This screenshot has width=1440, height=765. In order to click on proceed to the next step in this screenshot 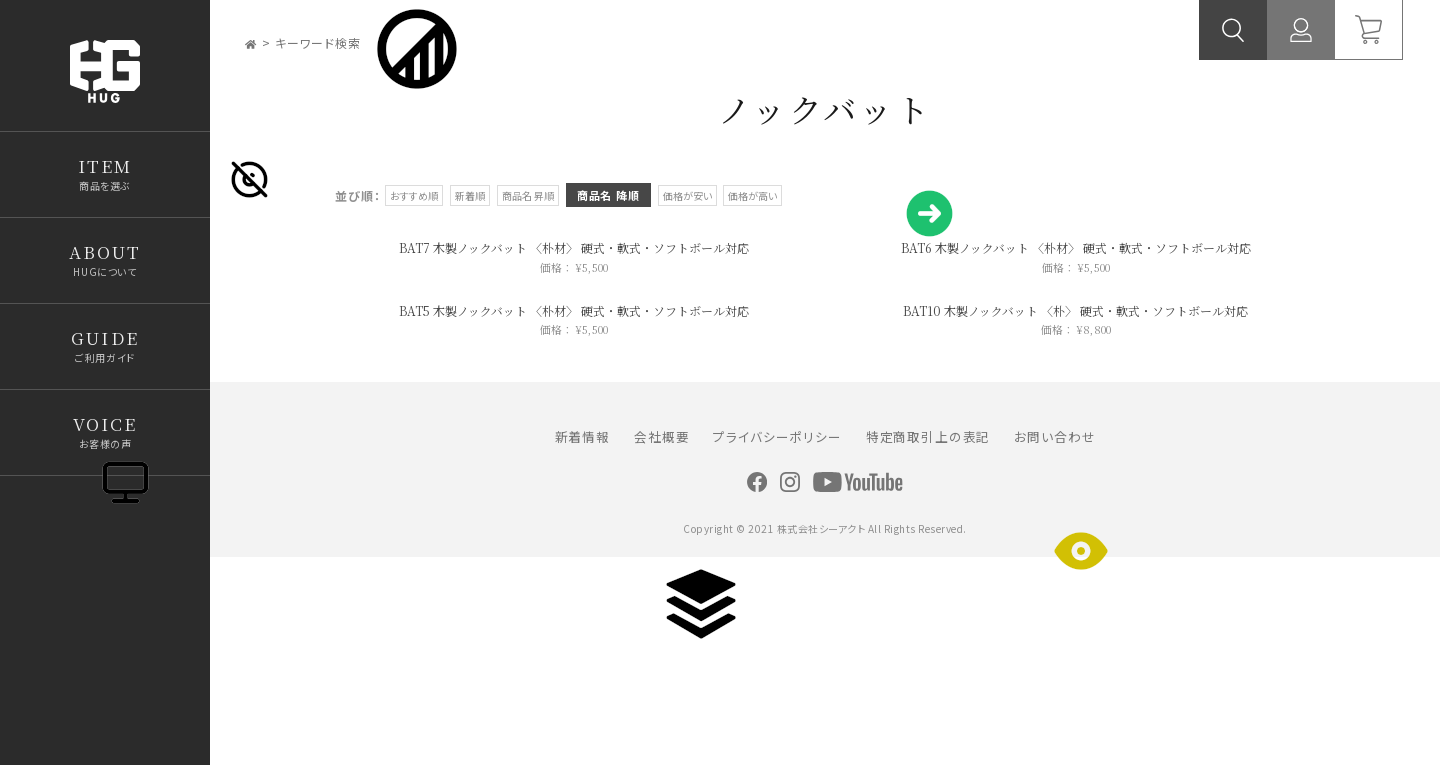, I will do `click(929, 213)`.